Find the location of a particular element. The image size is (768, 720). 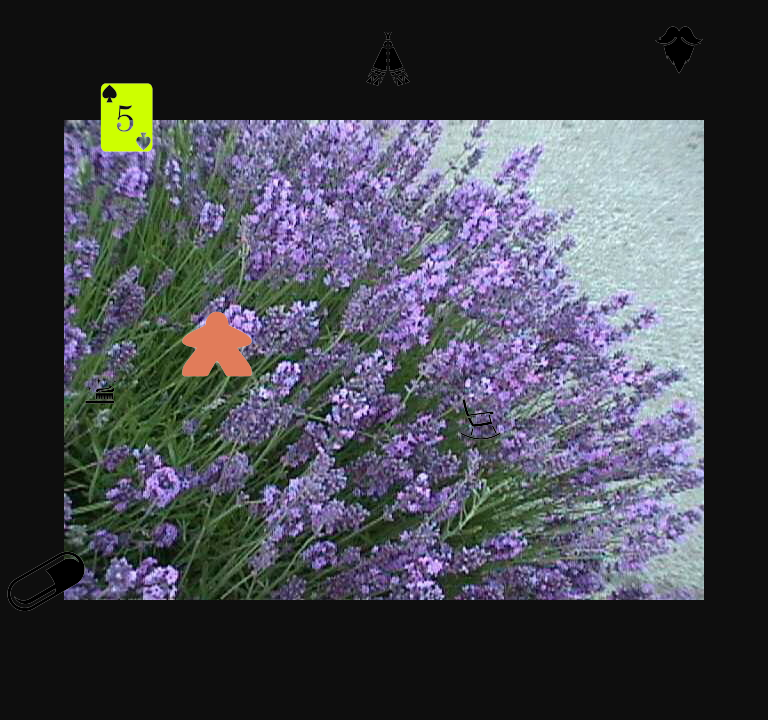

select beard style for character customization is located at coordinates (679, 49).